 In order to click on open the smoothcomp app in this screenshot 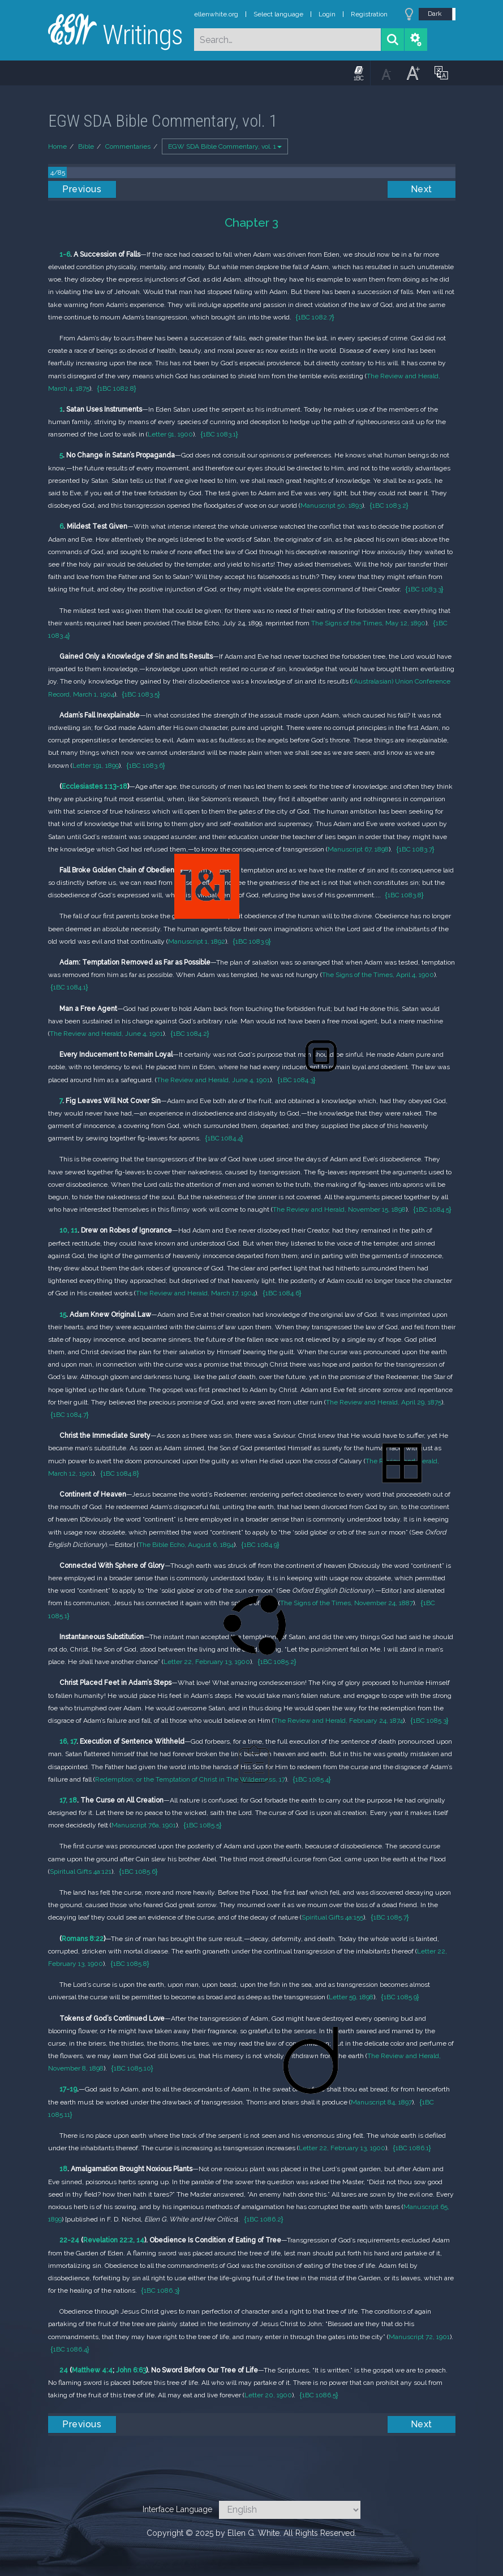, I will do `click(321, 1056)`.